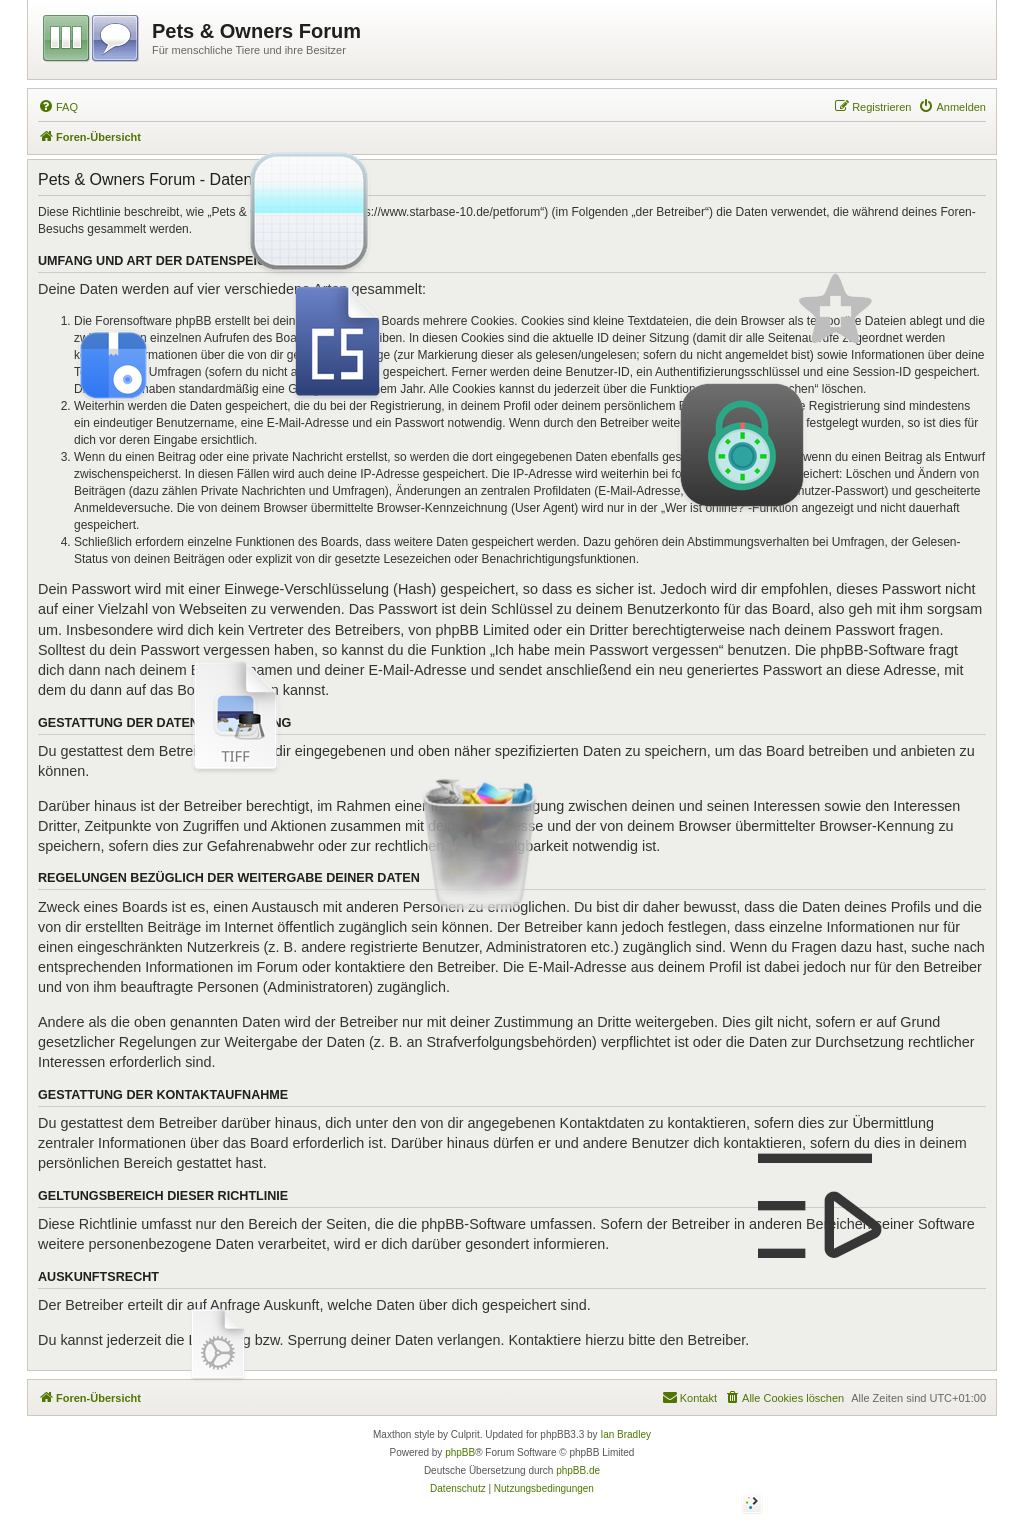  I want to click on trash bin containing items ready to be emptied, so click(479, 845).